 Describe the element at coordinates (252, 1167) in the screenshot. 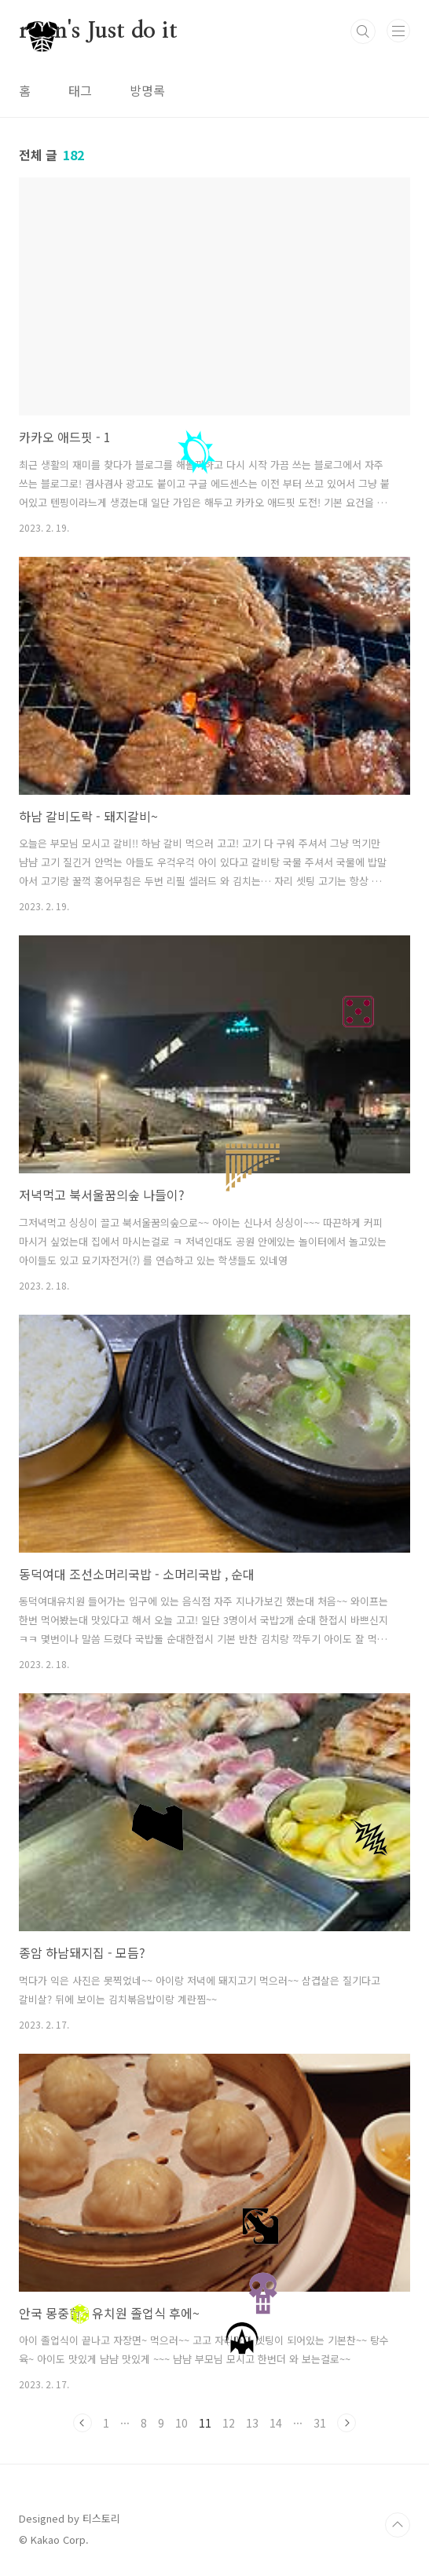

I see `access music or audio settings` at that location.